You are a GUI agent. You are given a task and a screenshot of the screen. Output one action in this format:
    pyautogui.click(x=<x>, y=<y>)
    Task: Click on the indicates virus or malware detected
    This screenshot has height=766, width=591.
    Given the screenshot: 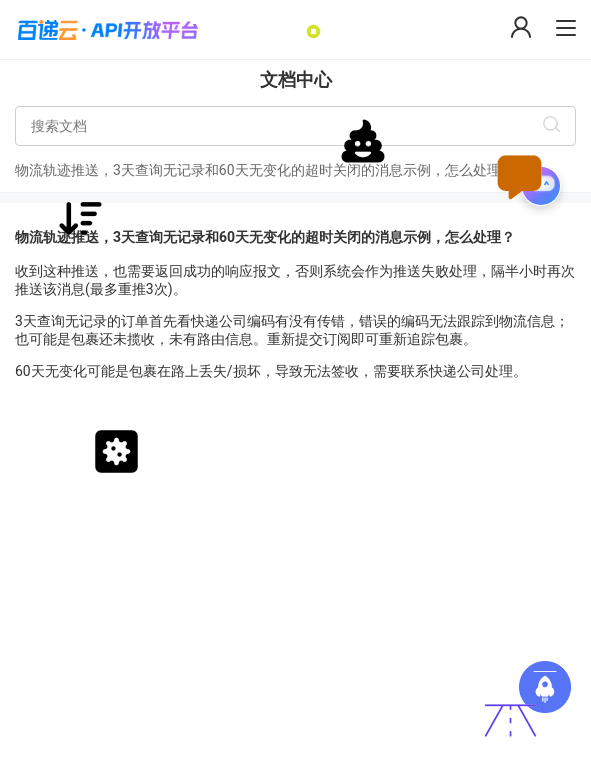 What is the action you would take?
    pyautogui.click(x=116, y=451)
    